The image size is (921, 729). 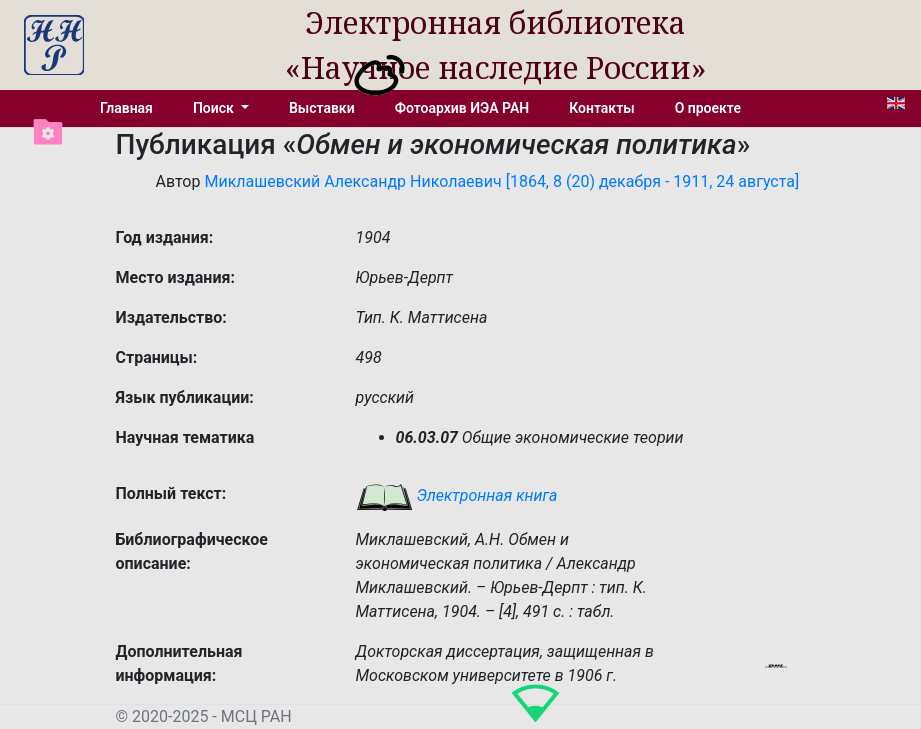 I want to click on open Weibo app, so click(x=379, y=75).